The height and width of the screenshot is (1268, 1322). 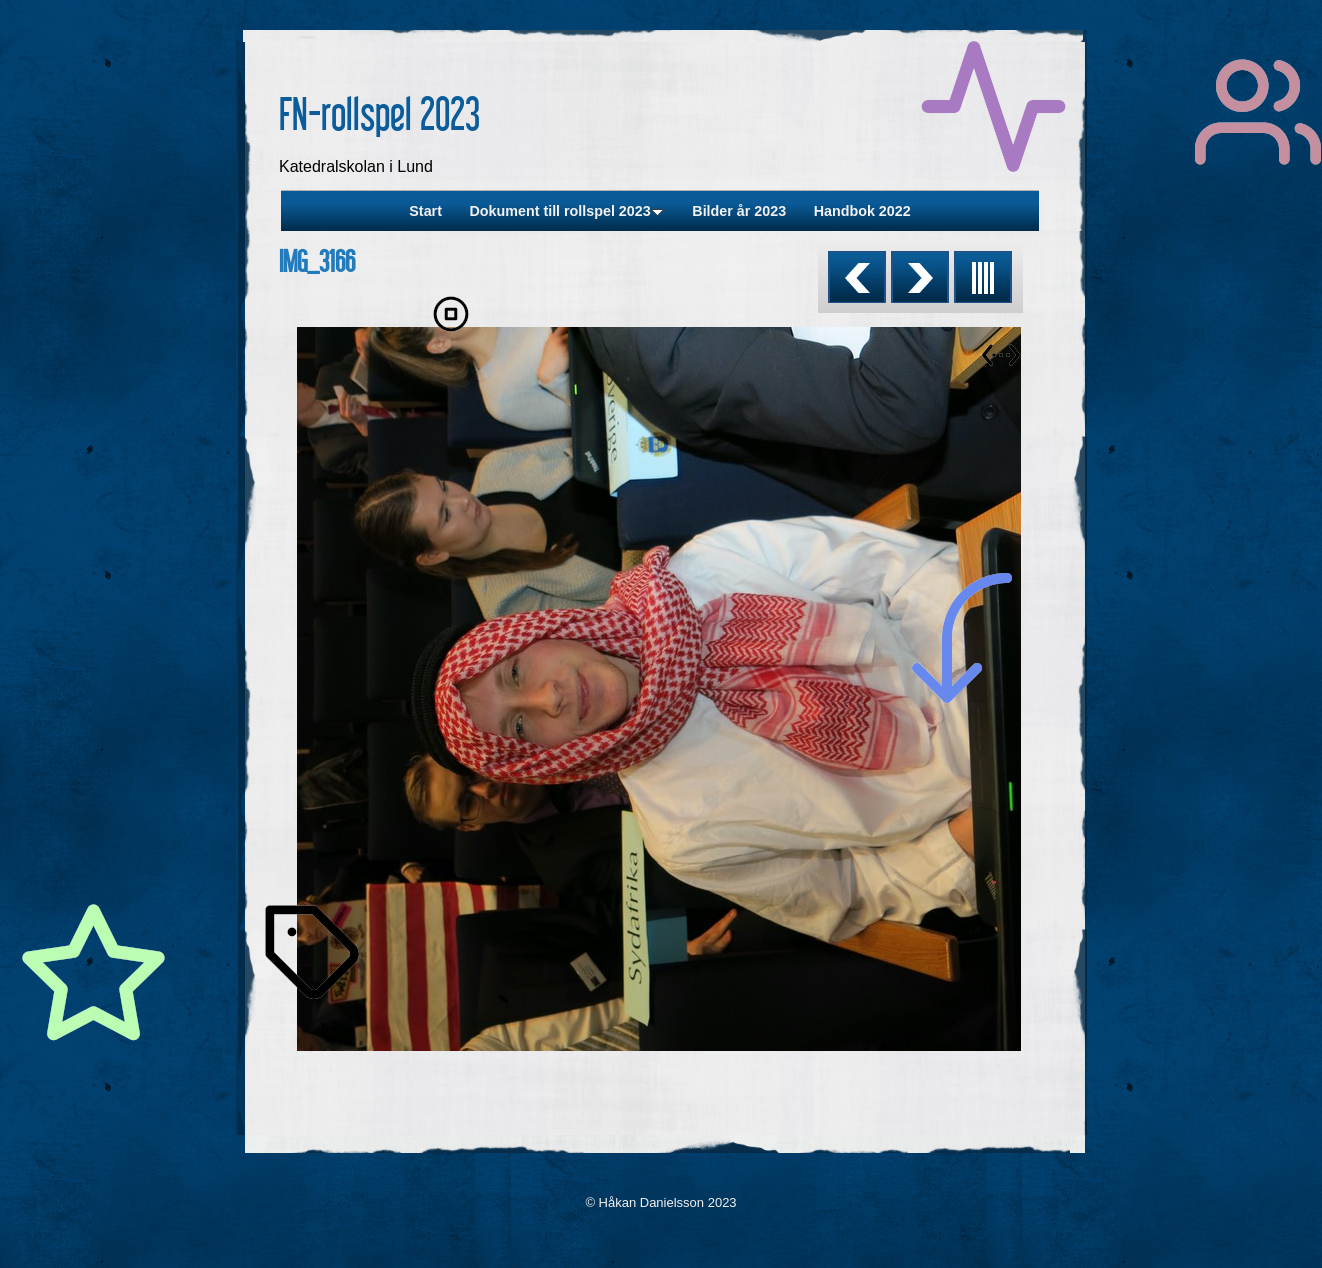 What do you see at coordinates (1001, 355) in the screenshot?
I see `configure ethernet or network connection settings` at bounding box center [1001, 355].